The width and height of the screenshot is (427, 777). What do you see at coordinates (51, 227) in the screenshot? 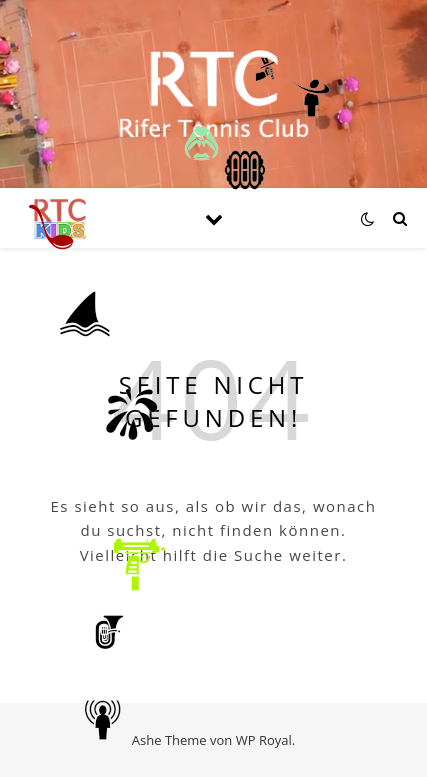
I see `select ladle tool in cooking game` at bounding box center [51, 227].